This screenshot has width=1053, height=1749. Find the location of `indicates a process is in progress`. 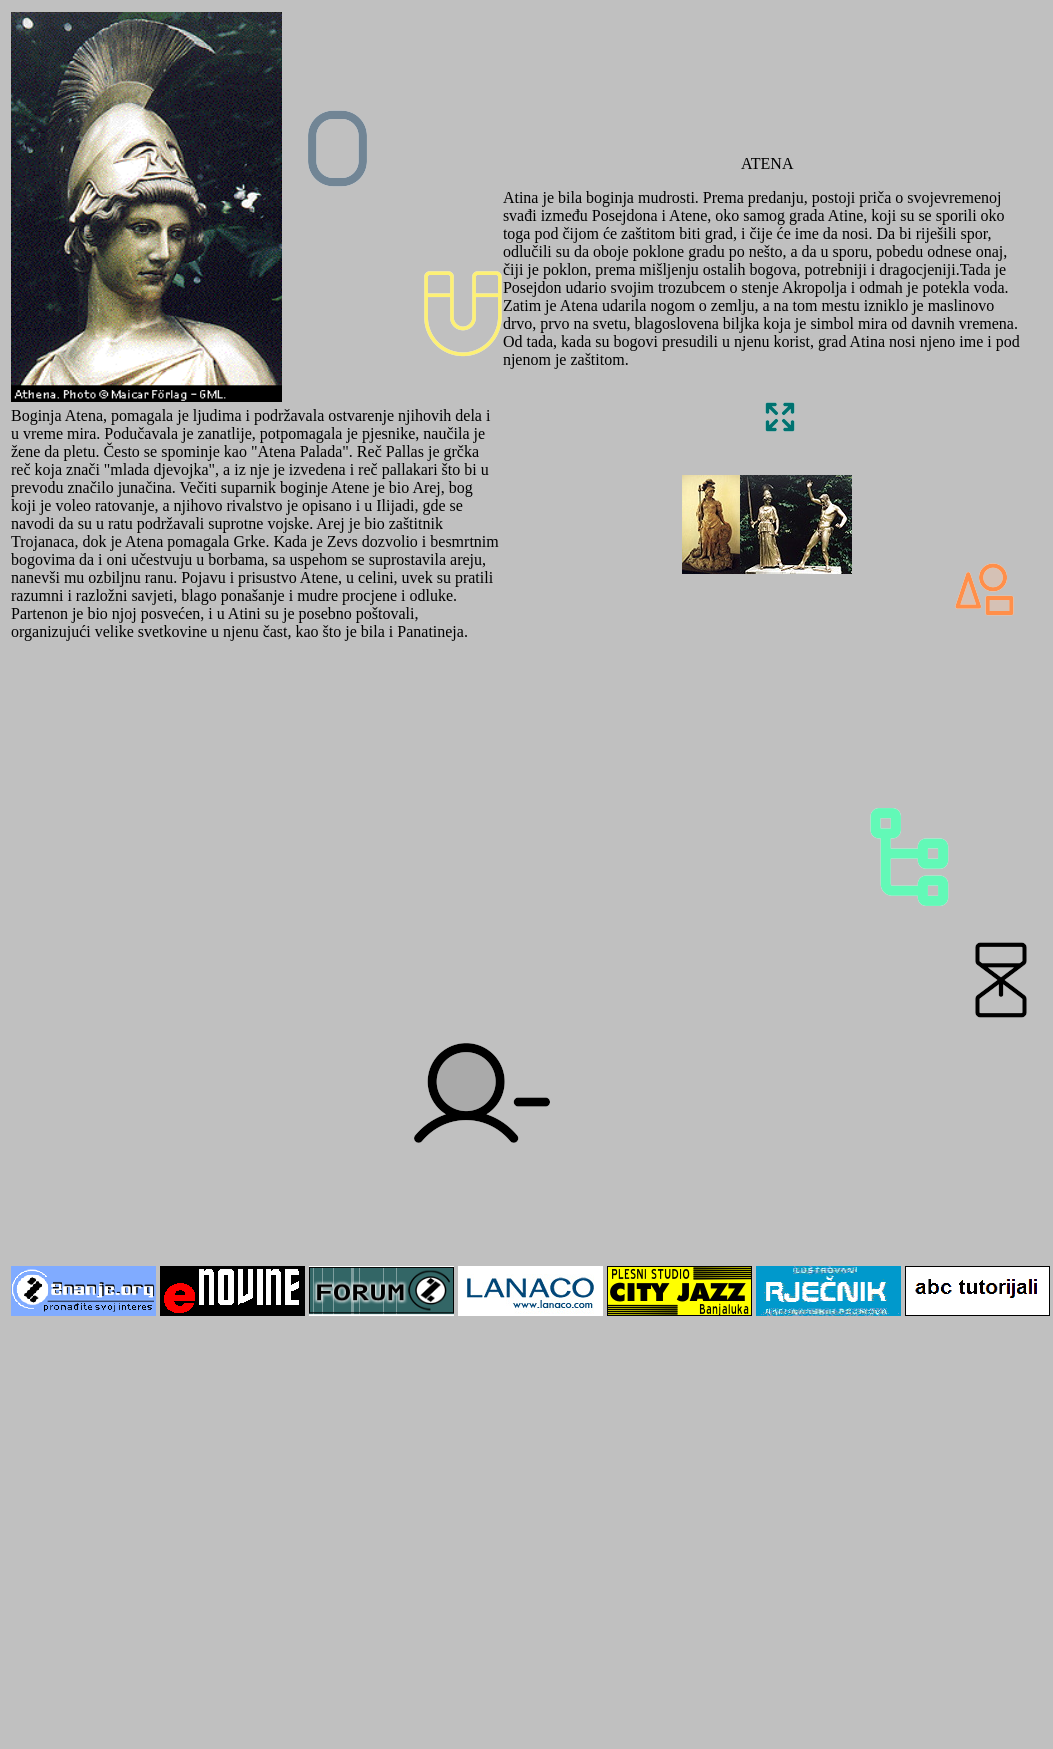

indicates a process is in progress is located at coordinates (1001, 980).